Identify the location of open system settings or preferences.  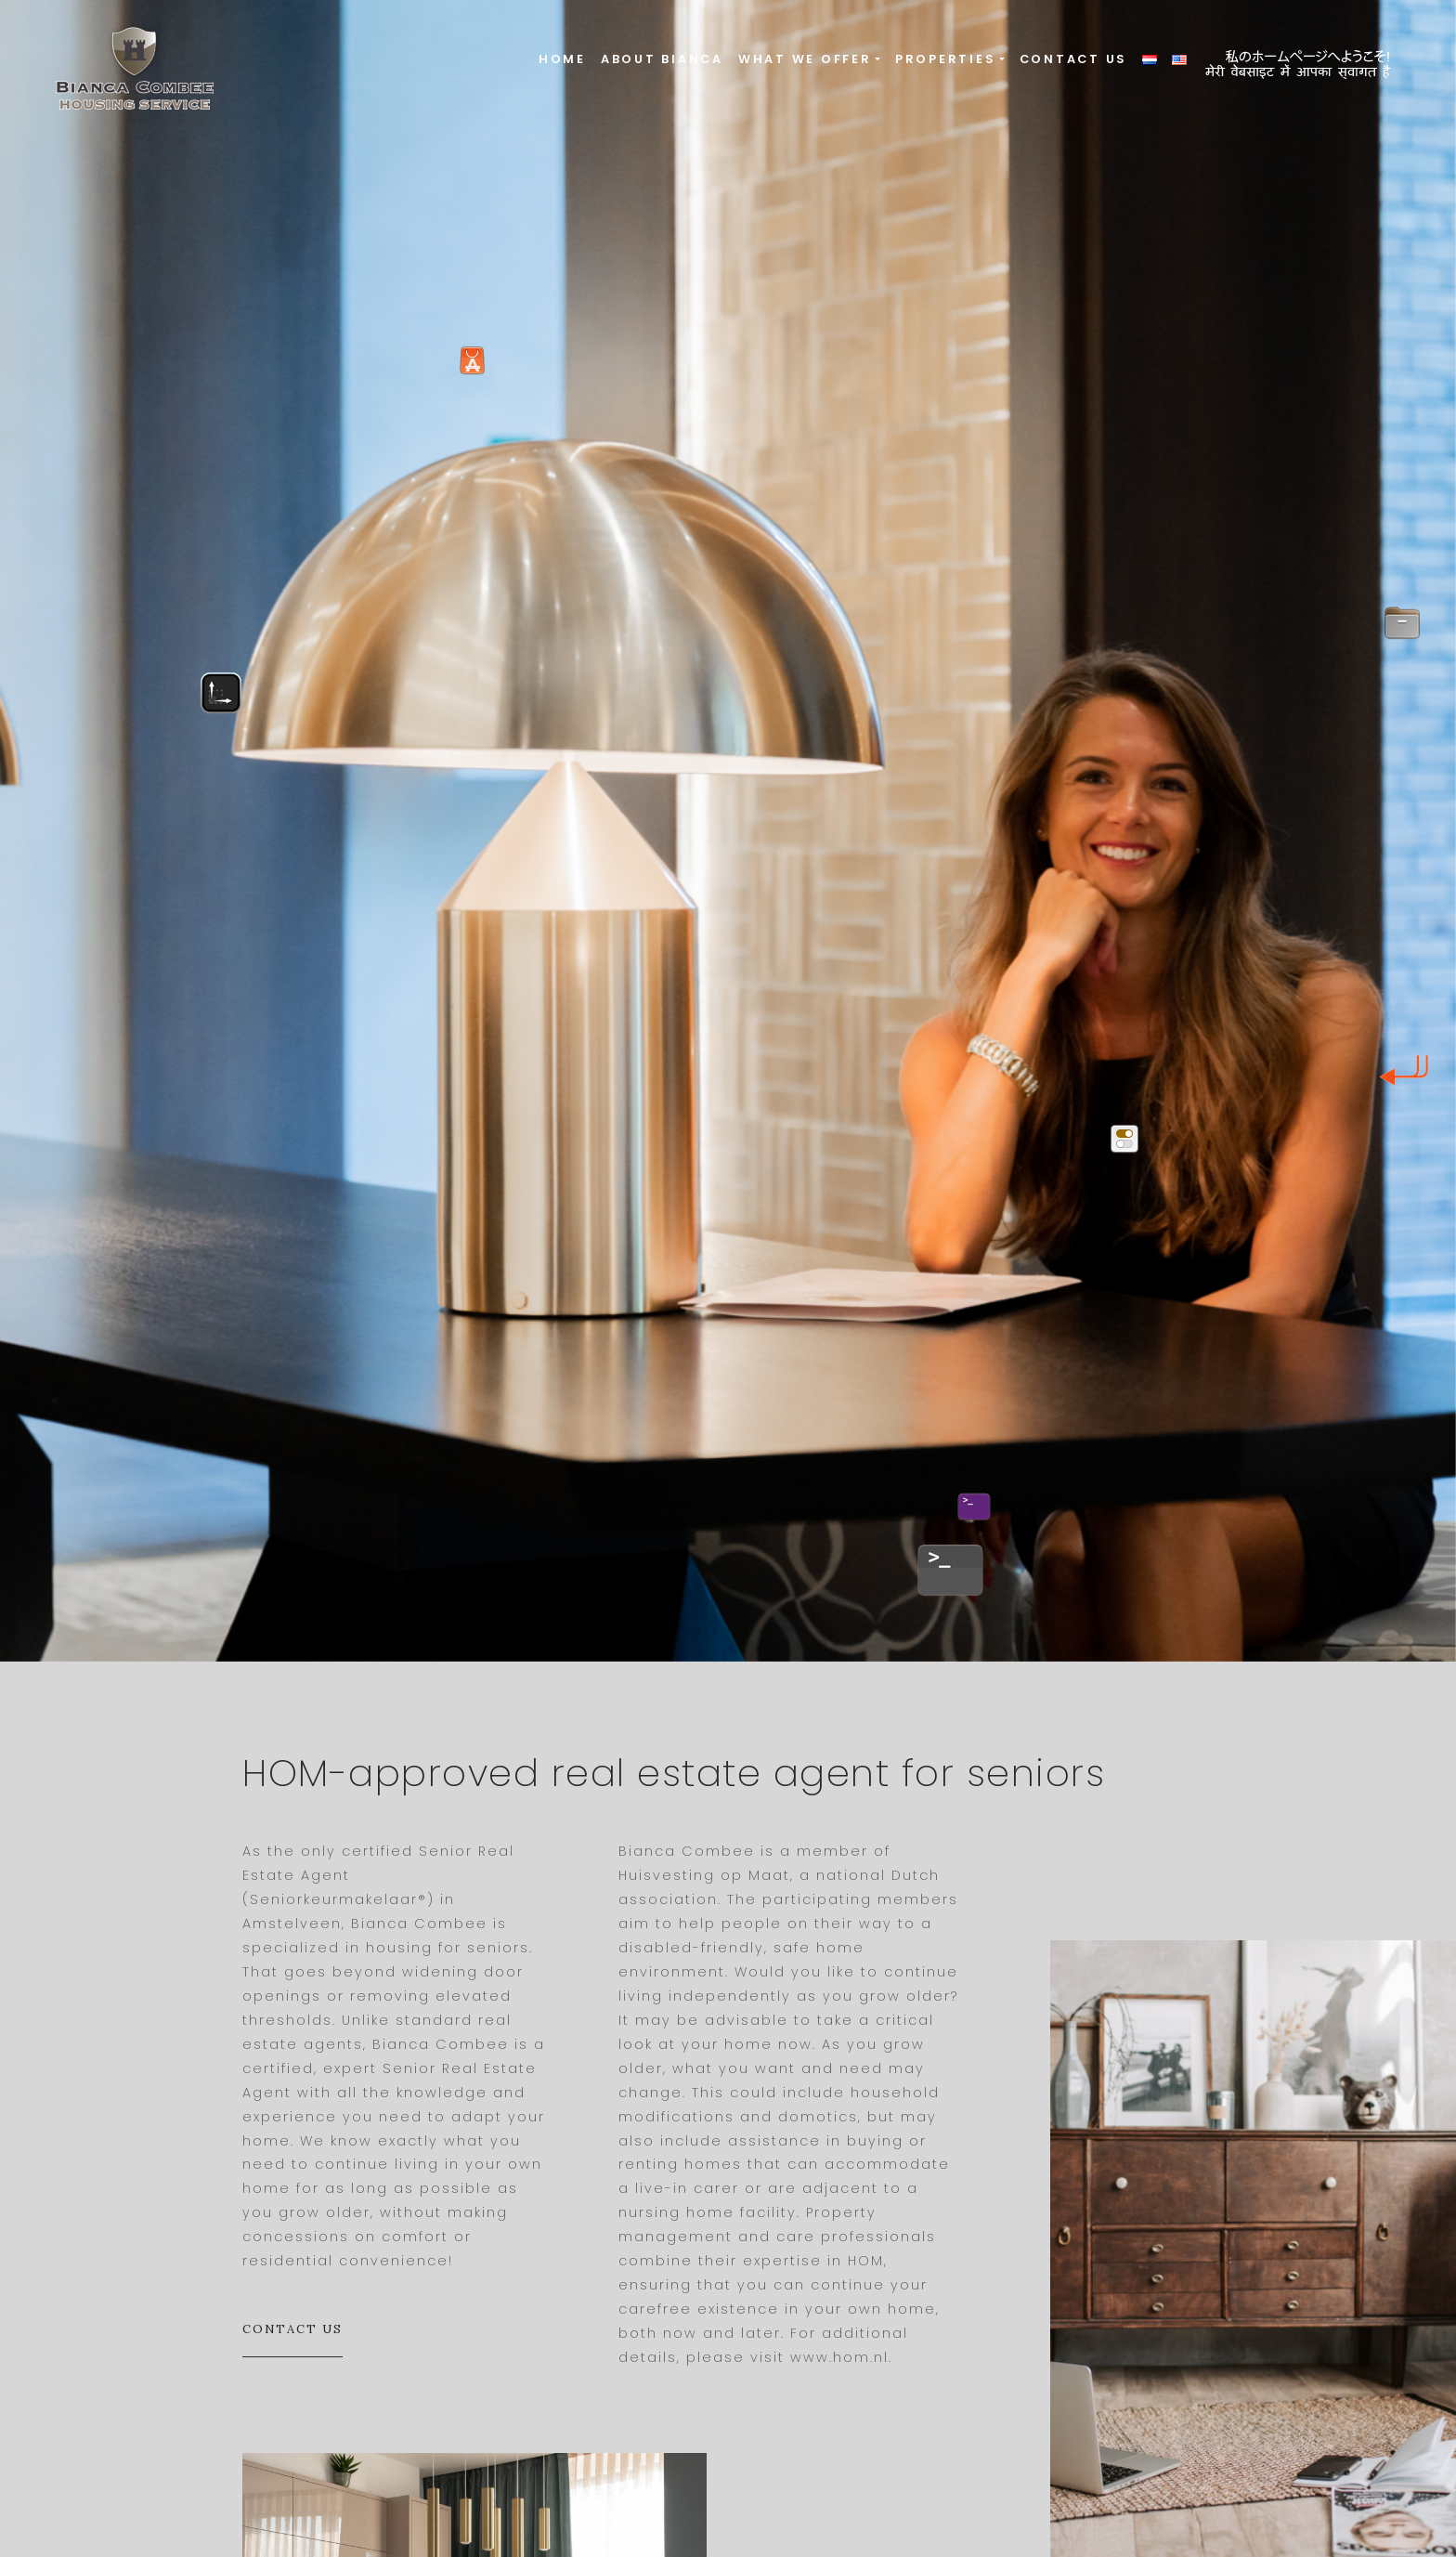
(1124, 1139).